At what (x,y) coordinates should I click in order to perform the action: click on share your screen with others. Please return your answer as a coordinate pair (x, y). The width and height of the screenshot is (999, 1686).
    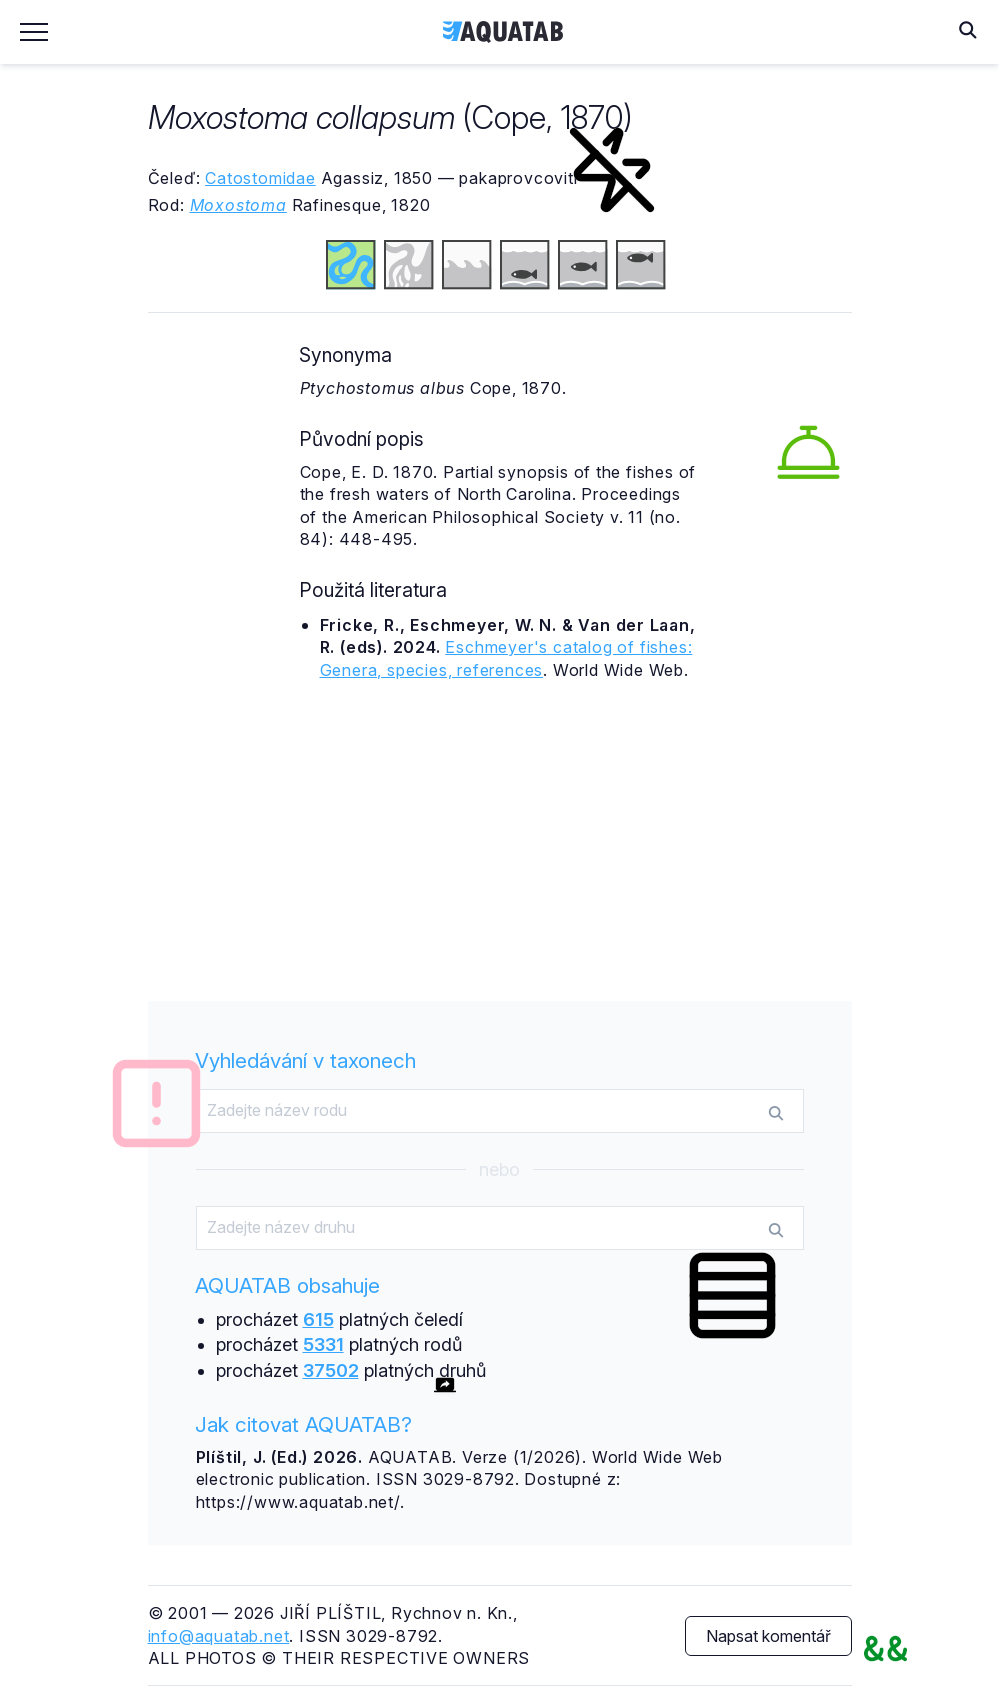
    Looking at the image, I should click on (445, 1385).